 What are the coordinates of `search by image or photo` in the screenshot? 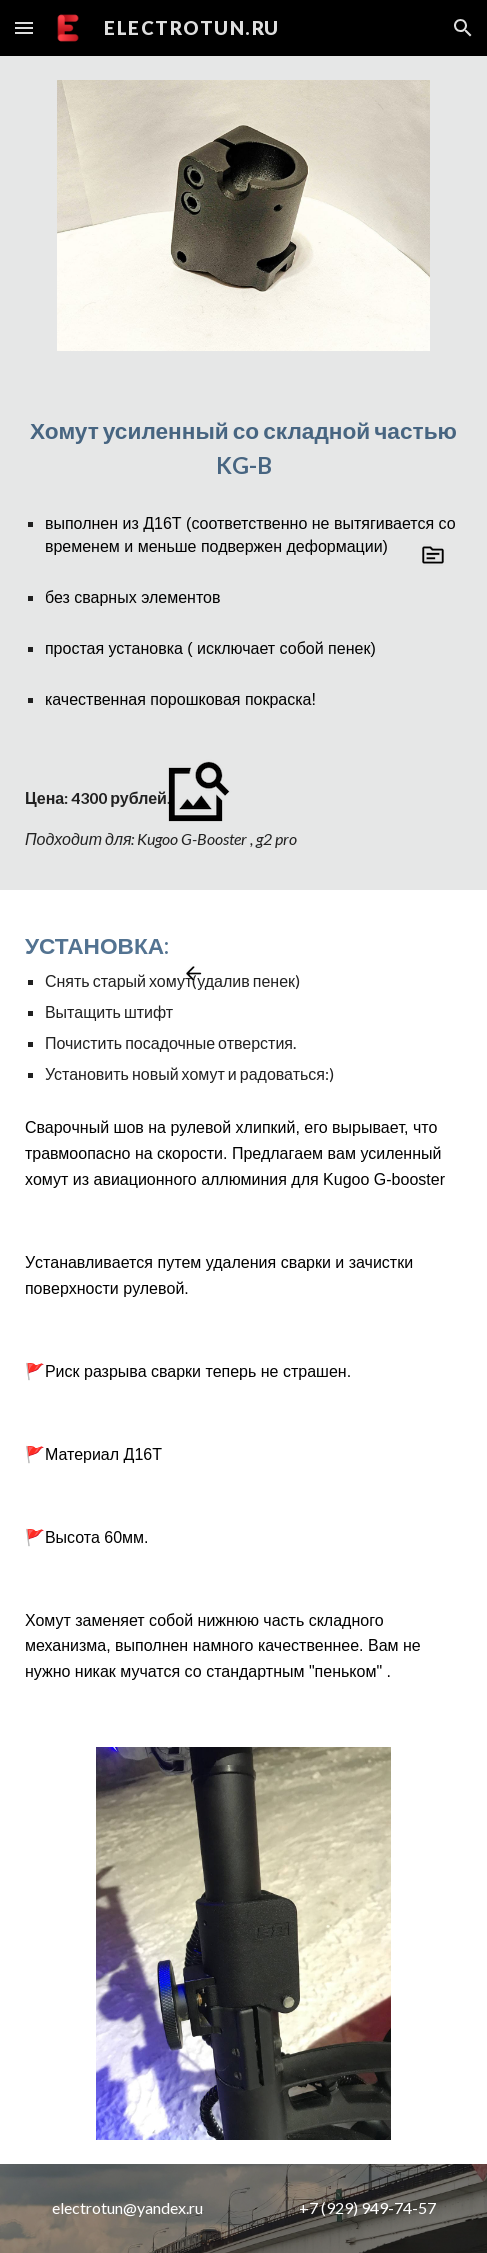 It's located at (198, 791).